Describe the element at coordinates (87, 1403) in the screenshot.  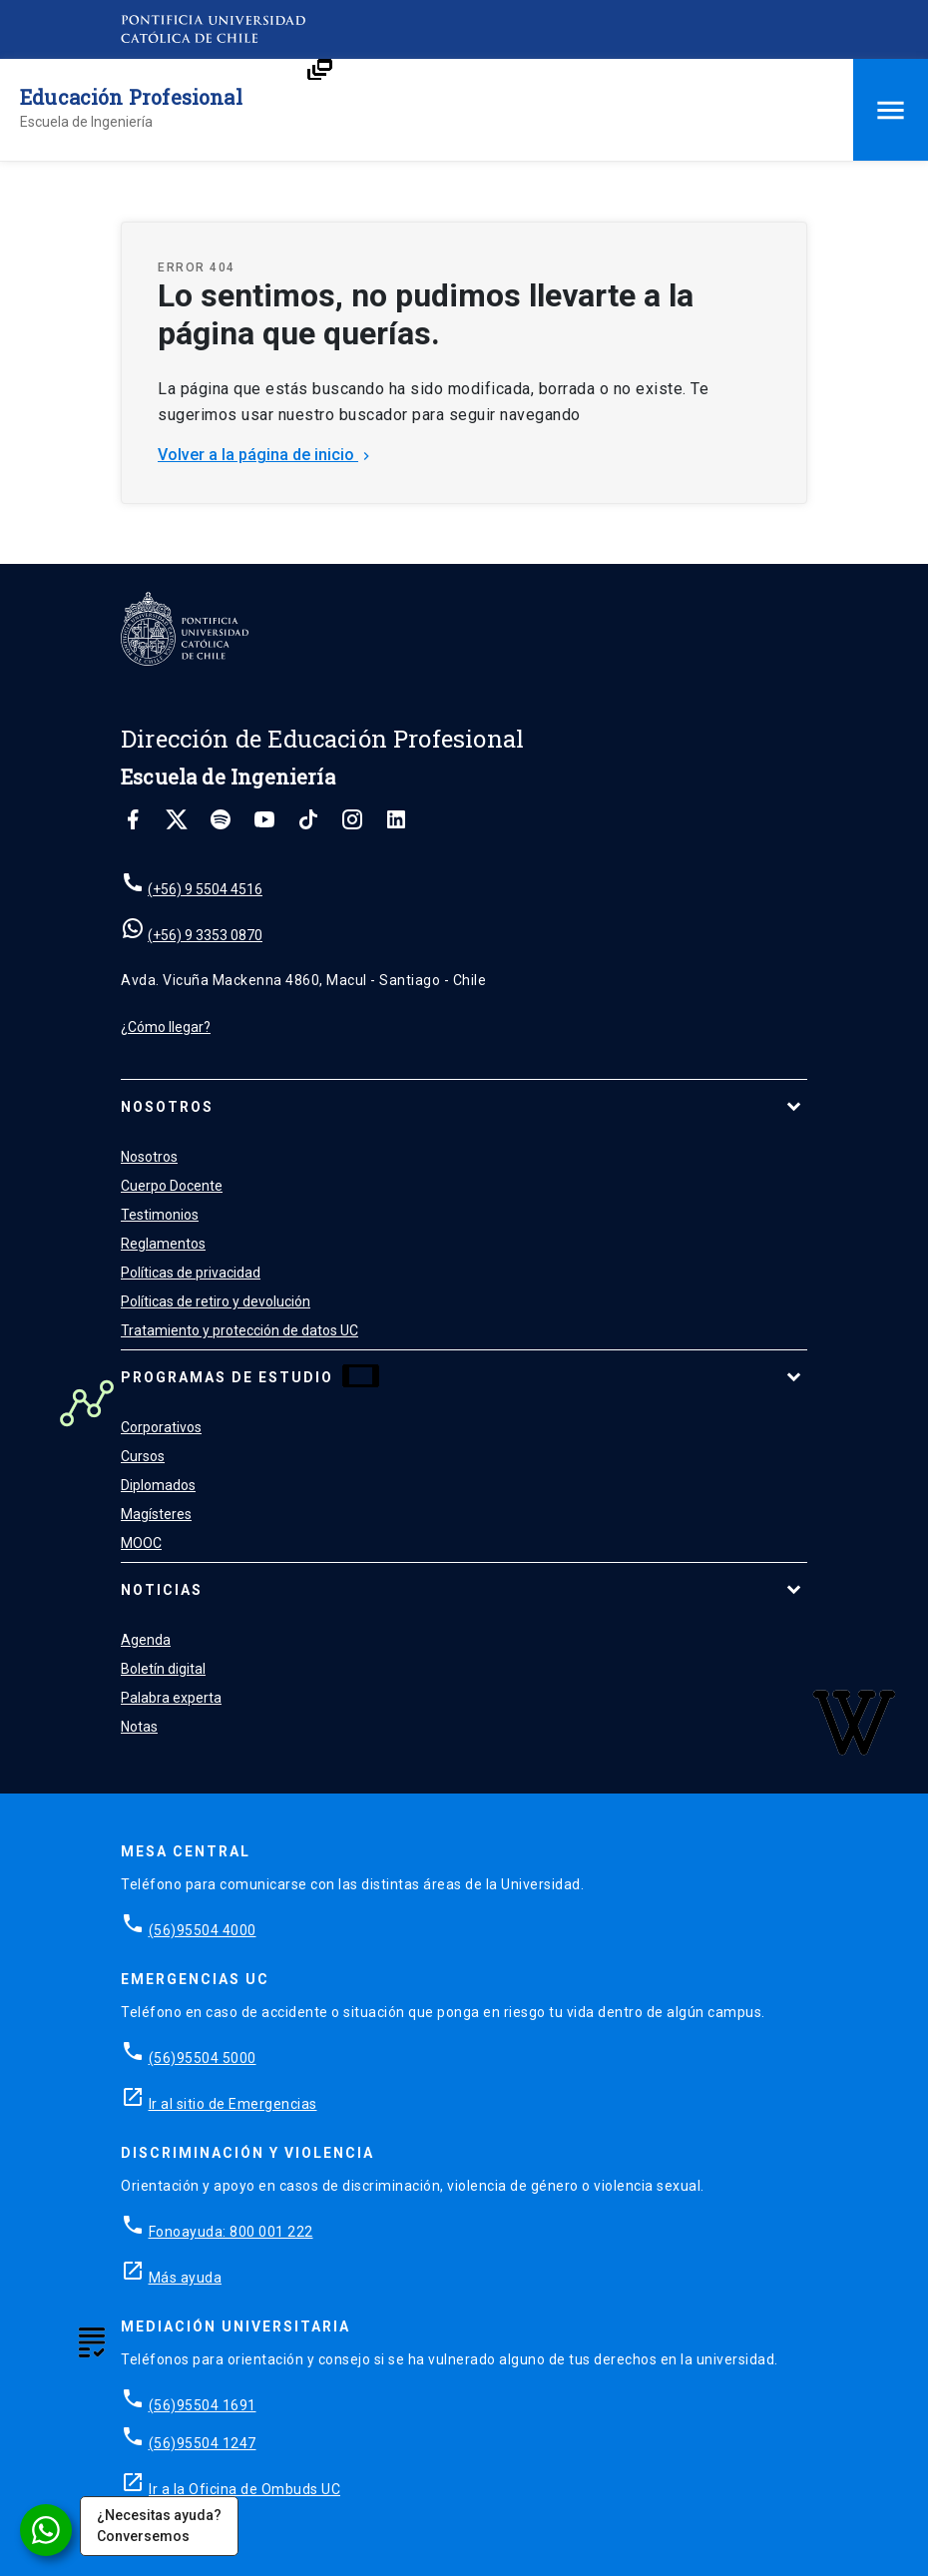
I see `view connected data points or nodes` at that location.